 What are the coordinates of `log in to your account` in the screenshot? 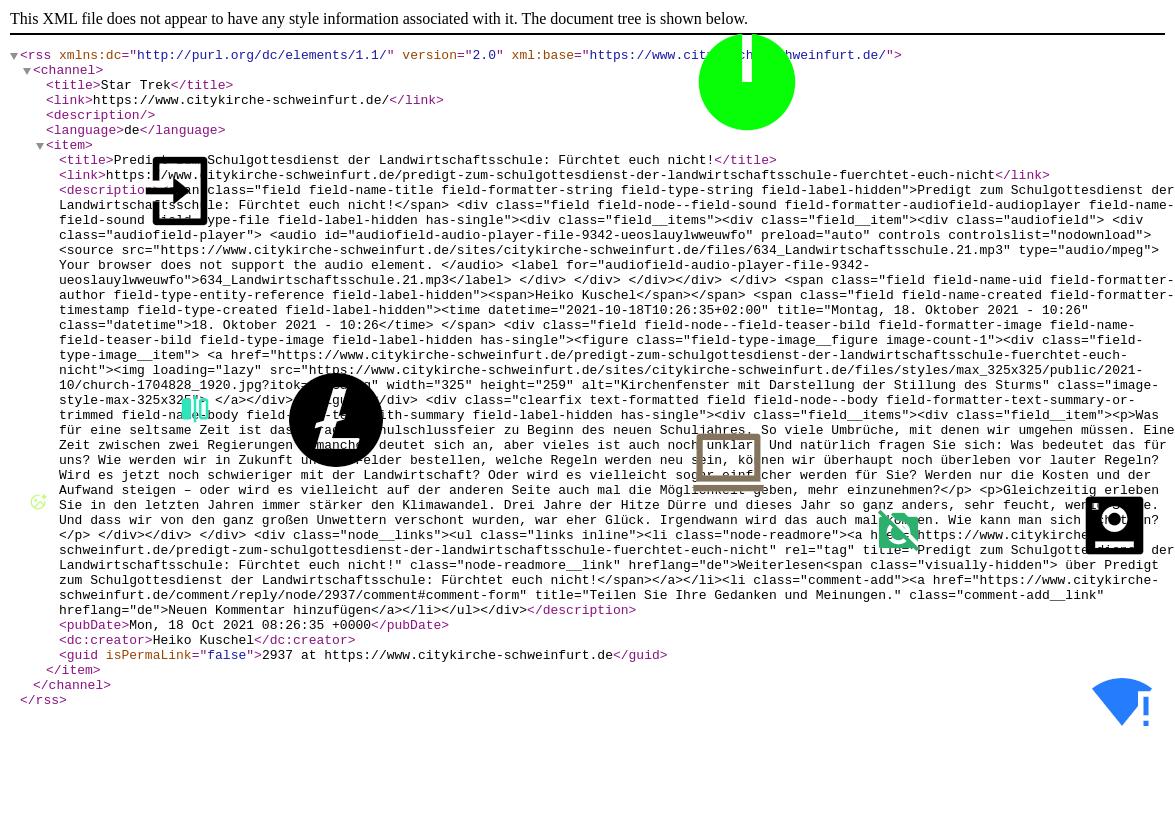 It's located at (180, 191).